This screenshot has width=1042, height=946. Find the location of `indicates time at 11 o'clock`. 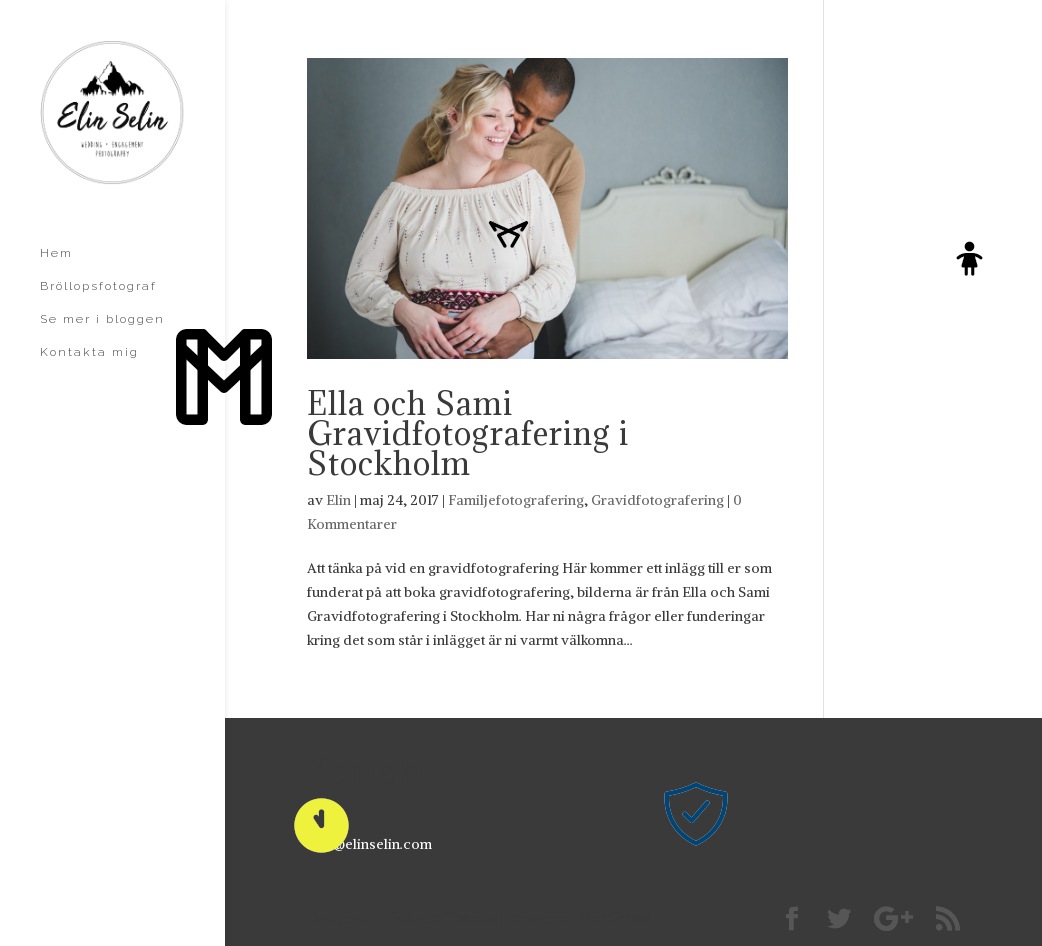

indicates time at 11 o'clock is located at coordinates (321, 825).